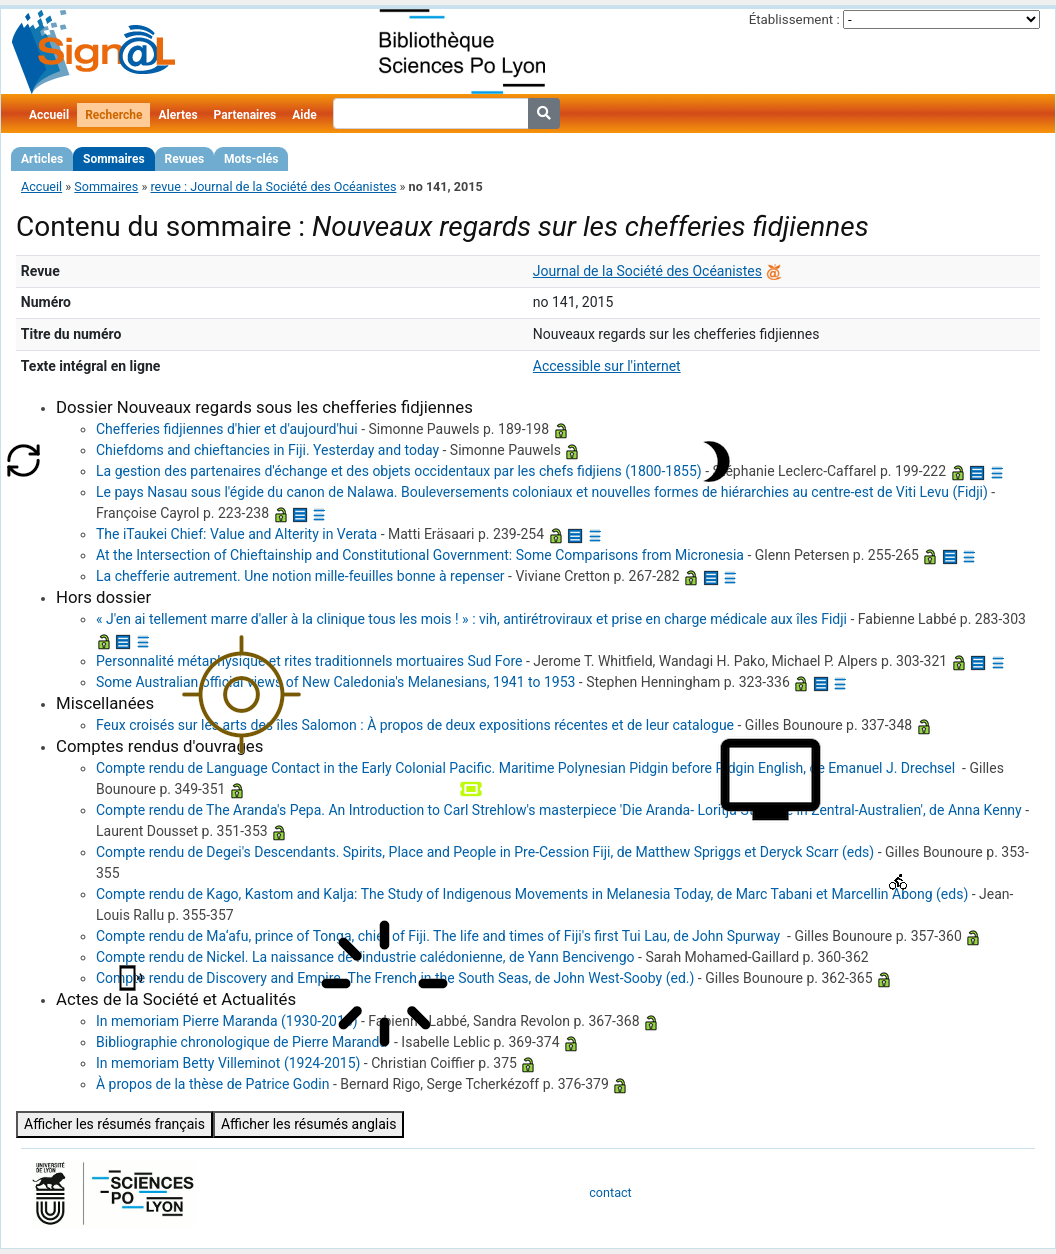  I want to click on access personal video or media content, so click(770, 779).